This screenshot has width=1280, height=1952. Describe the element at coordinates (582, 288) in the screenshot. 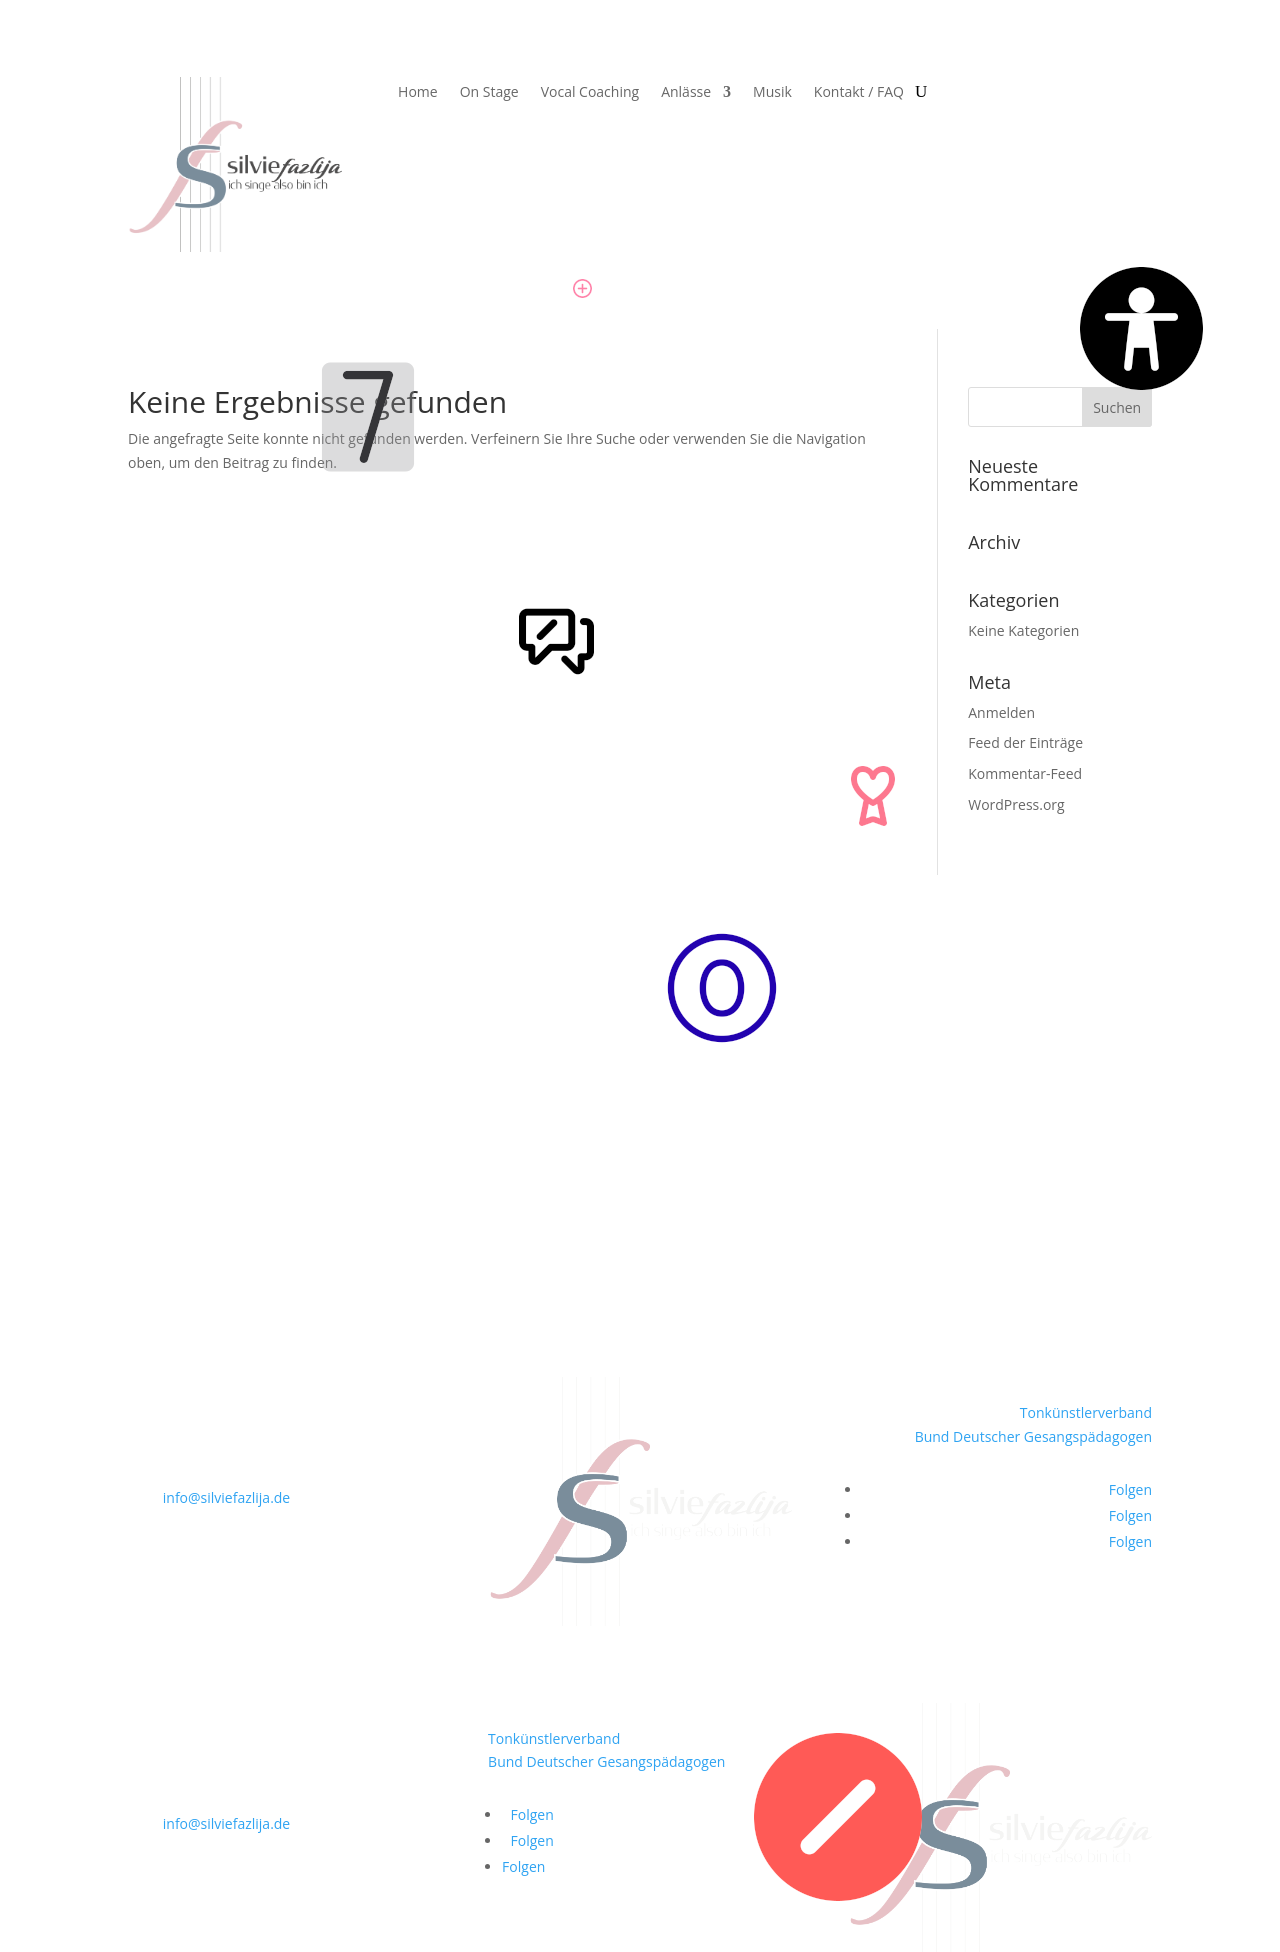

I see `add a new item` at that location.